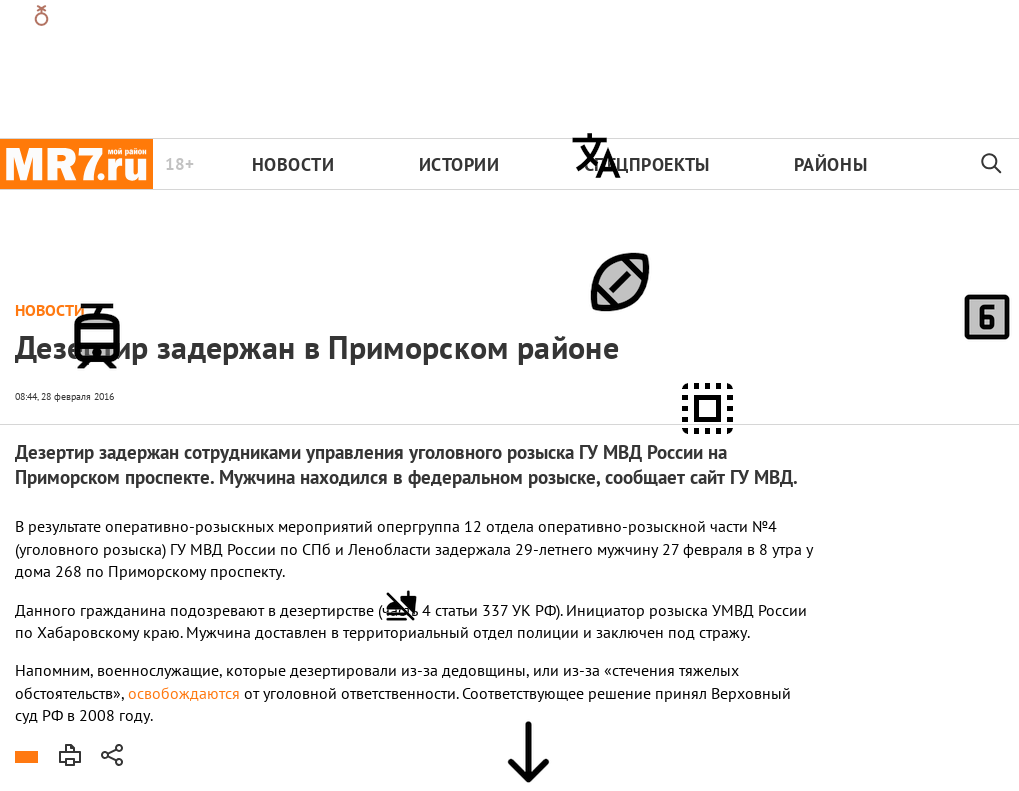 This screenshot has width=1019, height=791. What do you see at coordinates (528, 752) in the screenshot?
I see `navigate or scroll downward` at bounding box center [528, 752].